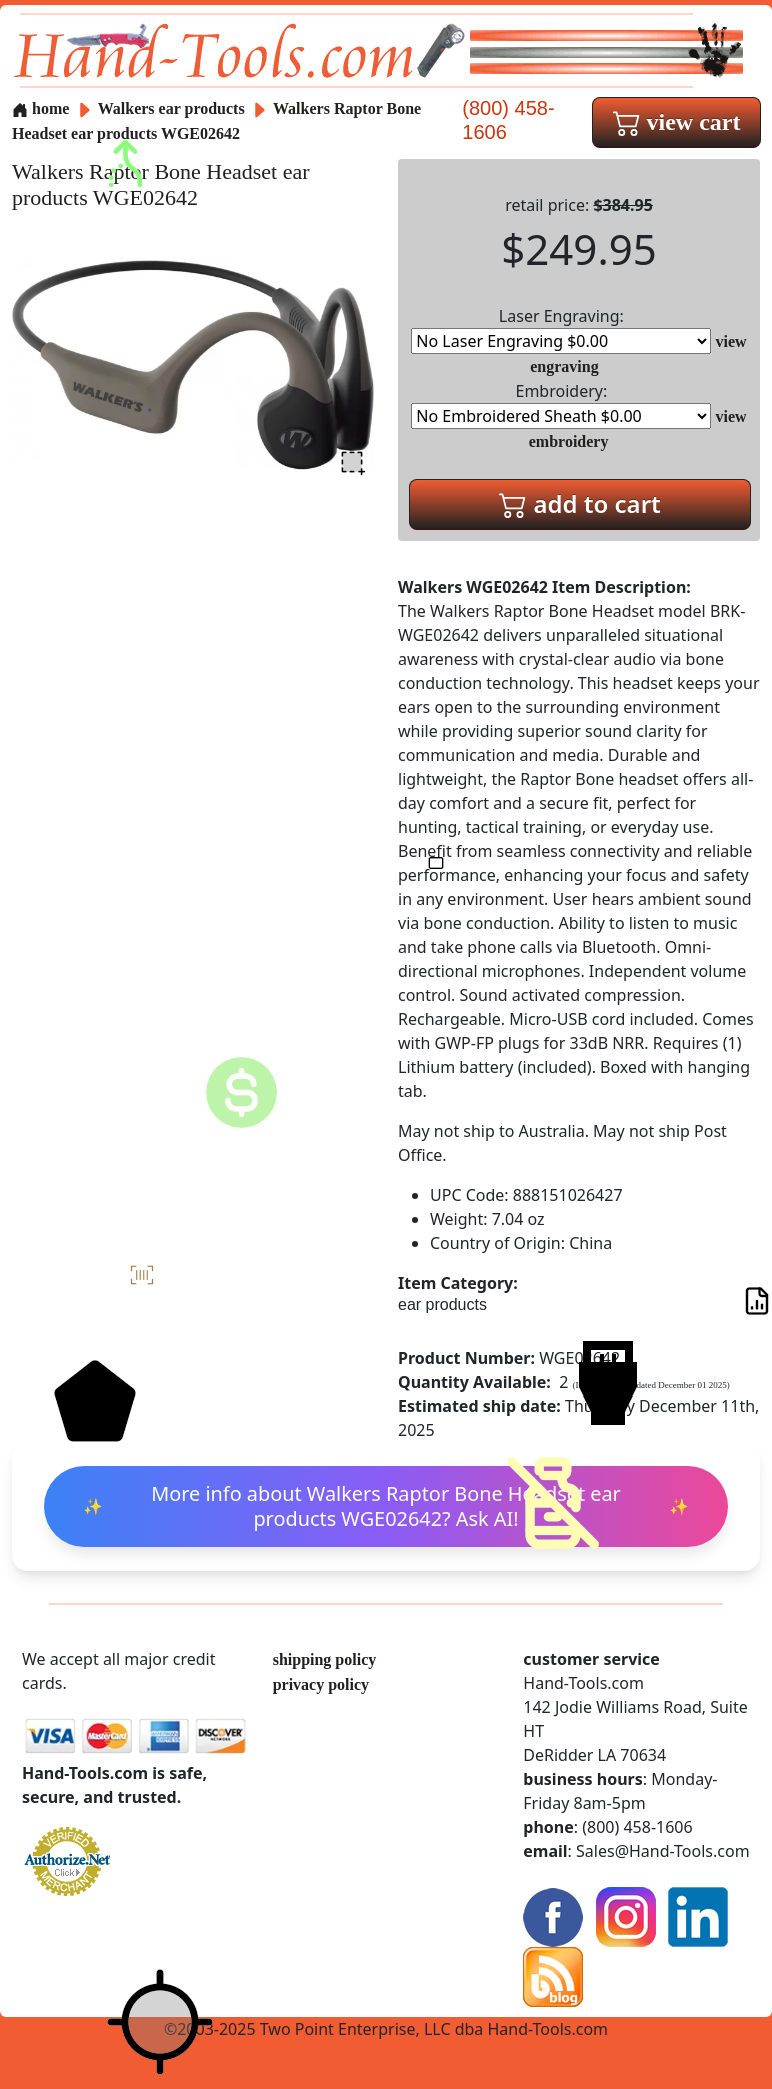 The width and height of the screenshot is (772, 2089). Describe the element at coordinates (352, 462) in the screenshot. I see `add to current selection` at that location.